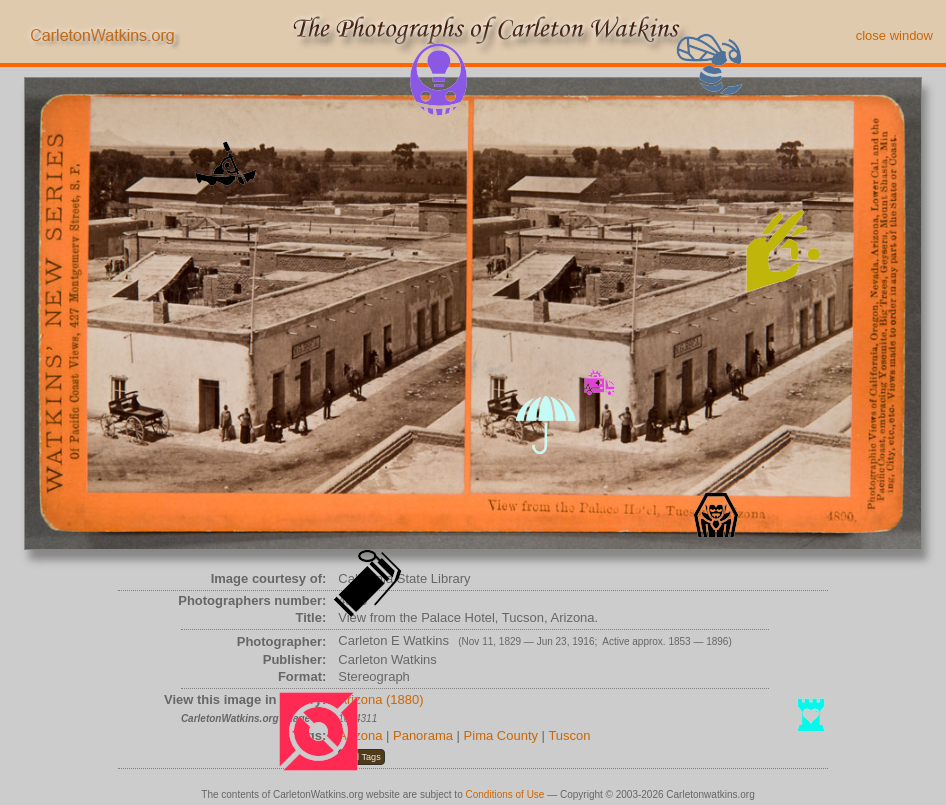 The width and height of the screenshot is (946, 805). I want to click on tap to flick or shoot a marble, so click(794, 249).